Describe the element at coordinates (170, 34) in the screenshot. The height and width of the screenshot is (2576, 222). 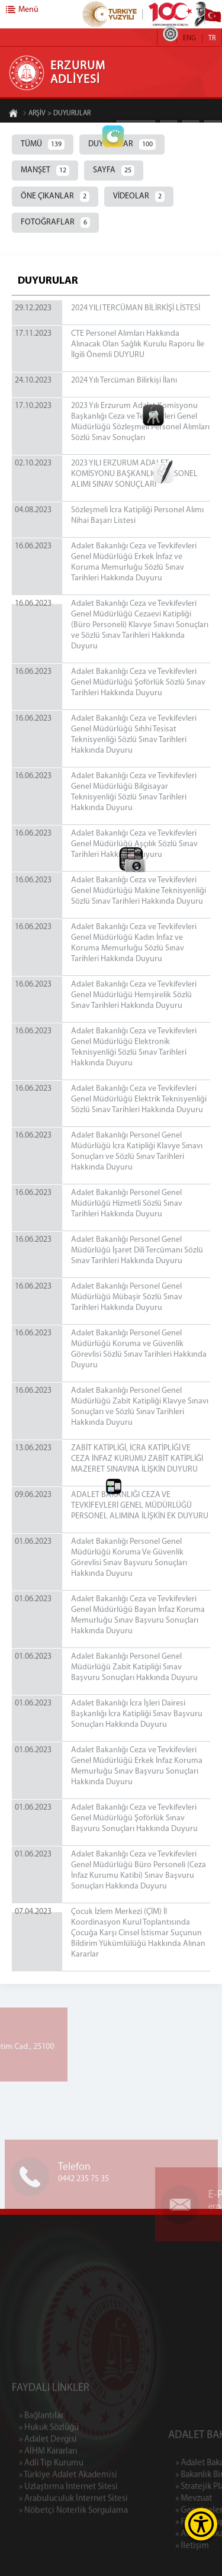
I see `open system settings` at that location.